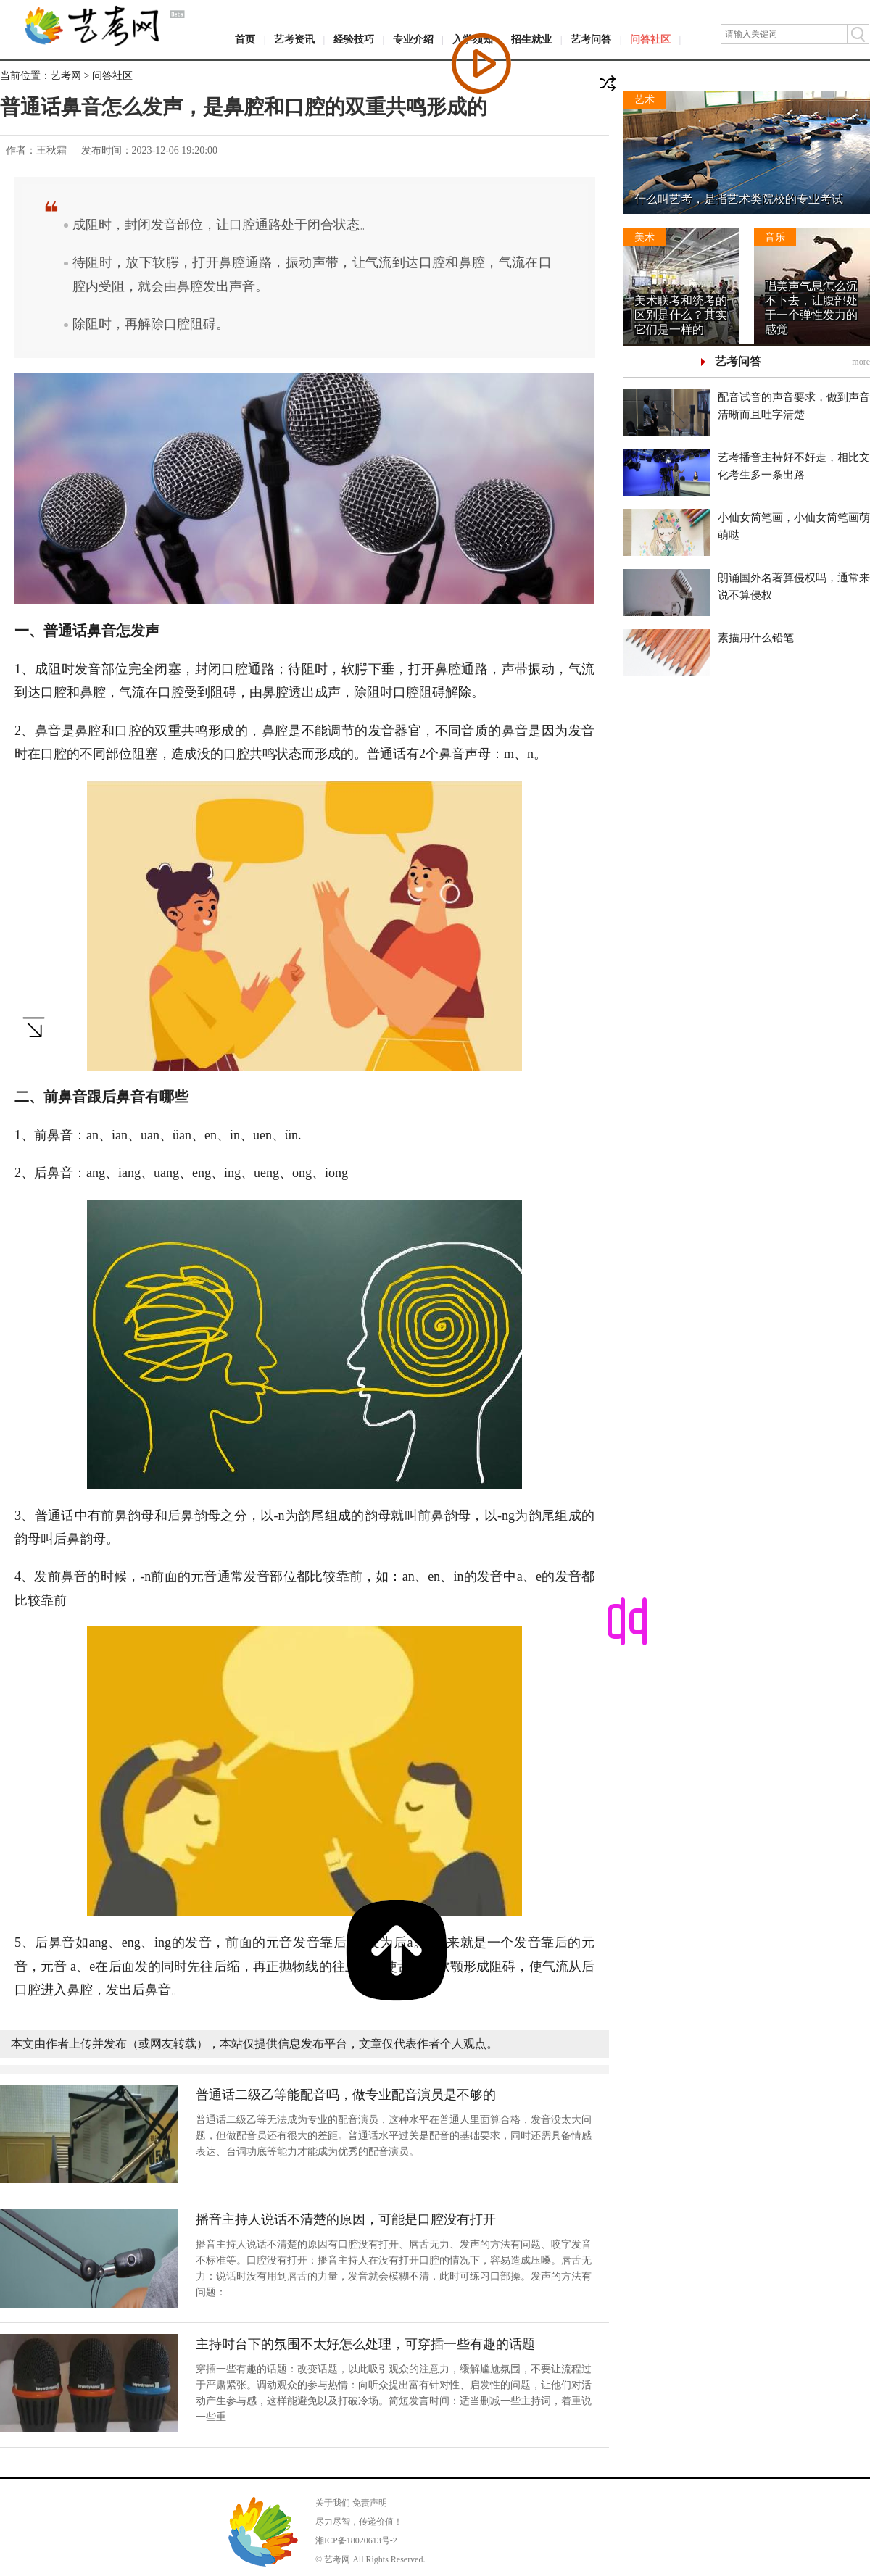 The image size is (870, 2576). I want to click on distribute objects horizontally from the end, so click(627, 1621).